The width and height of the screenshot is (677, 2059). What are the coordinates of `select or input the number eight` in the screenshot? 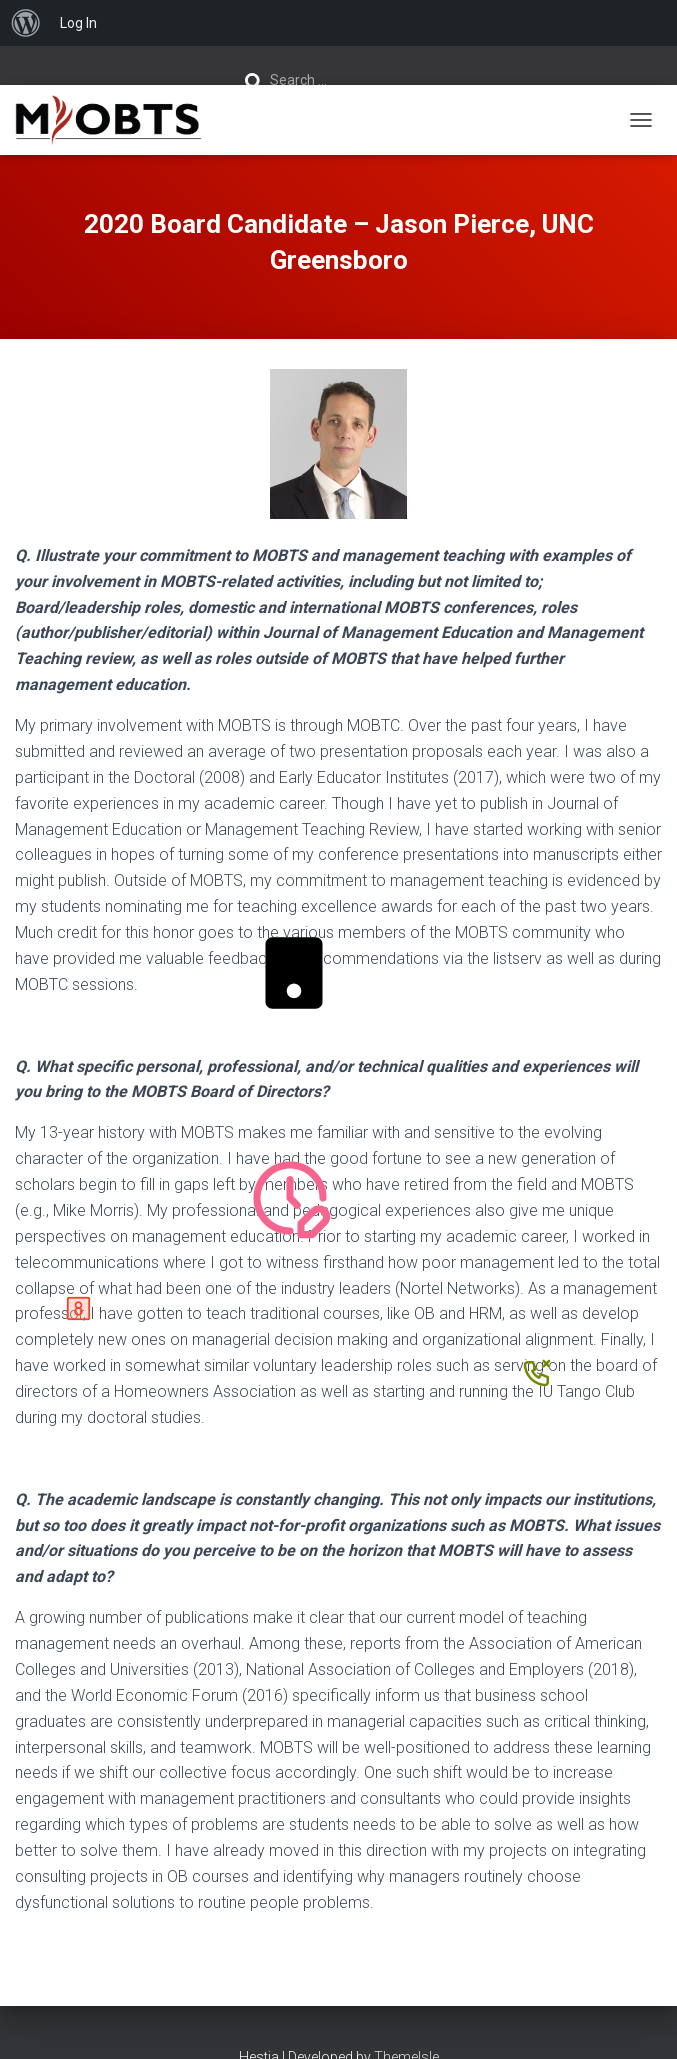 It's located at (78, 1308).